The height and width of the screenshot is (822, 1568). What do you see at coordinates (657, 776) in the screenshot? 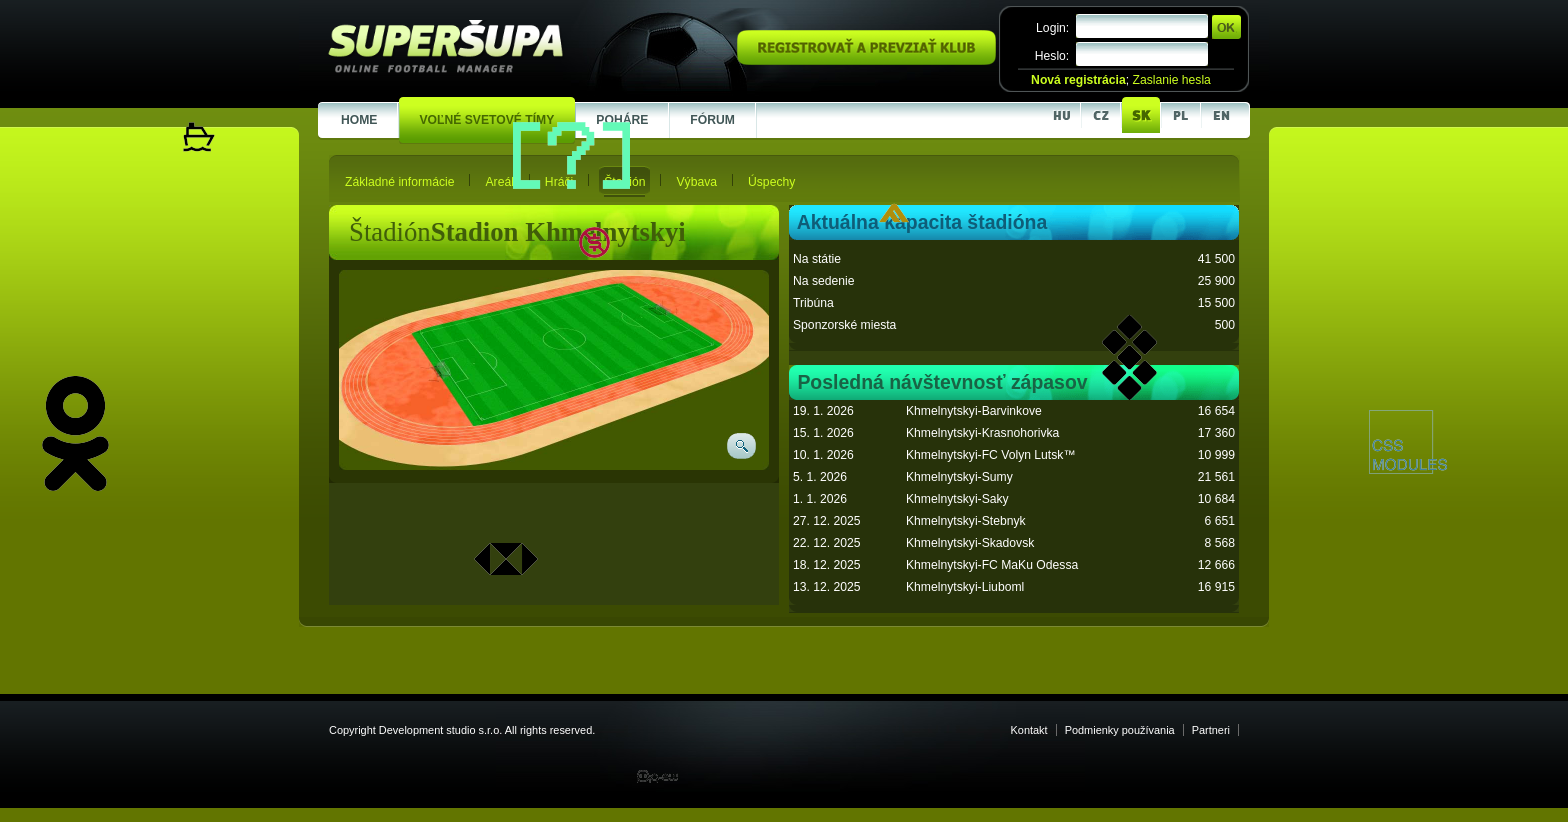
I see `open the picrew avatar maker app` at bounding box center [657, 776].